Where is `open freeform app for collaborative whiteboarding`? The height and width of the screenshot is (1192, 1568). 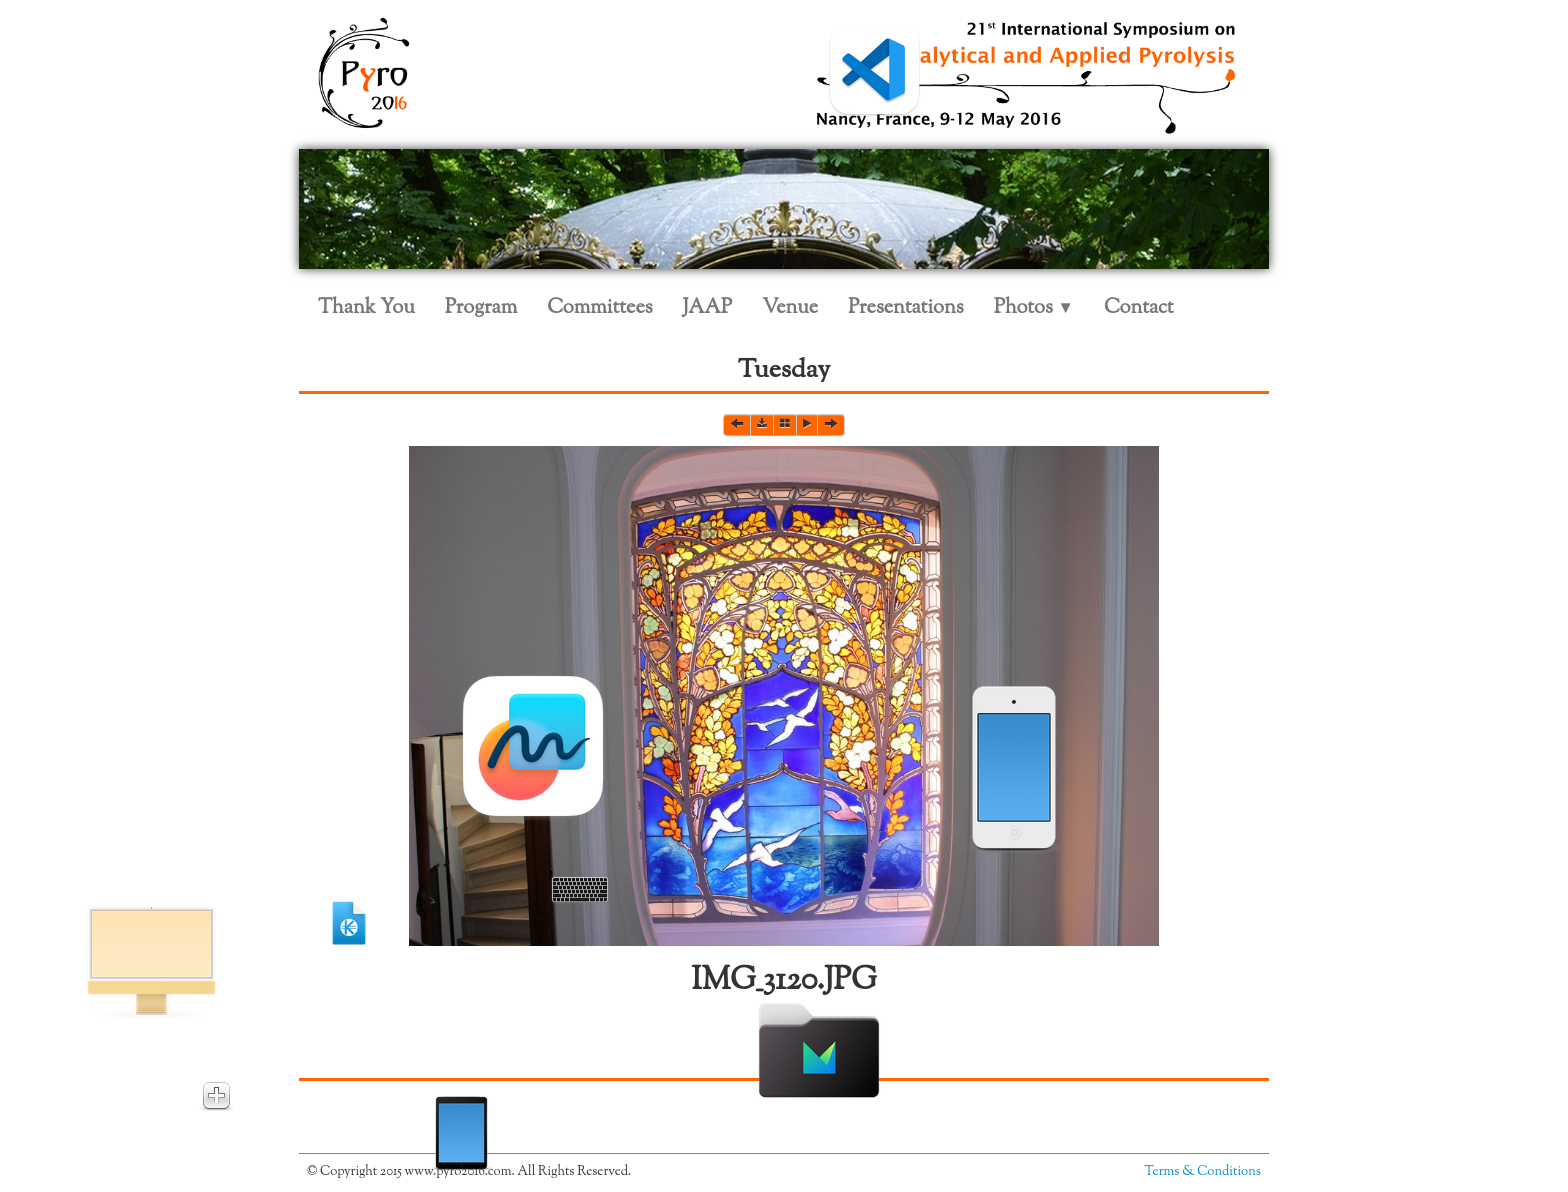 open freeform app for collaborative whiteboarding is located at coordinates (533, 746).